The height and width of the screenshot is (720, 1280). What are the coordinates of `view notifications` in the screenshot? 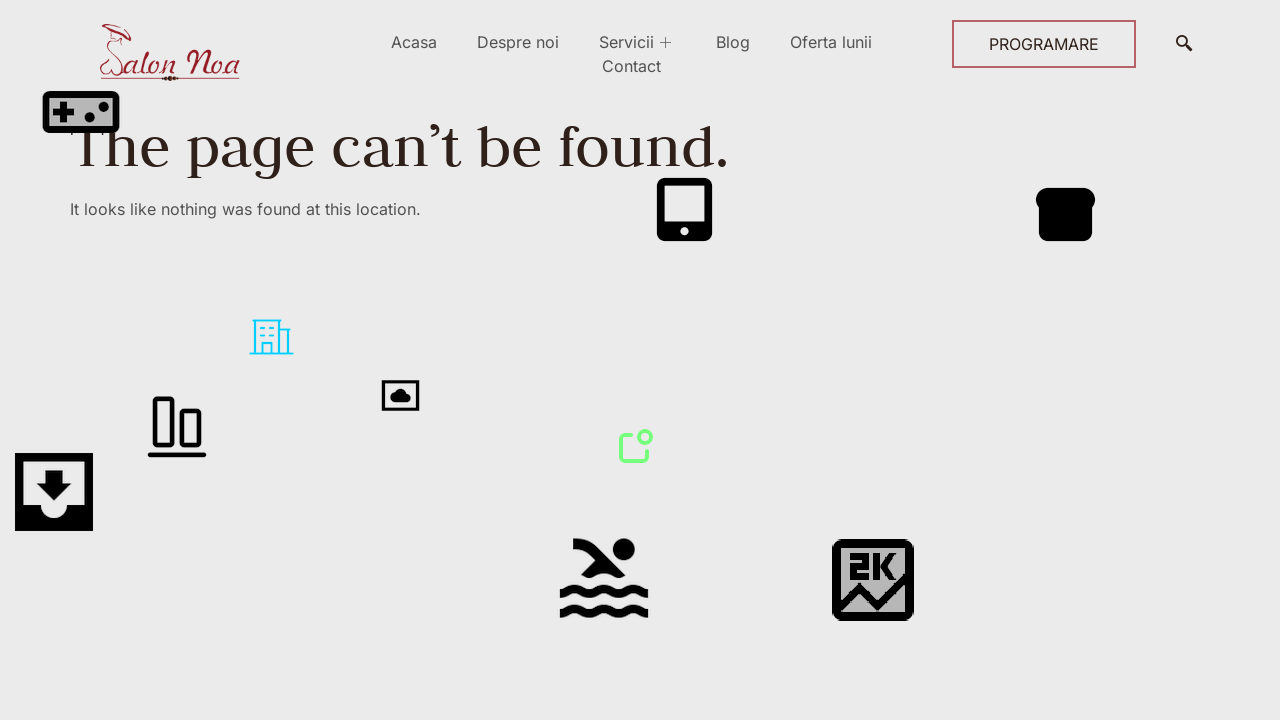 It's located at (635, 447).